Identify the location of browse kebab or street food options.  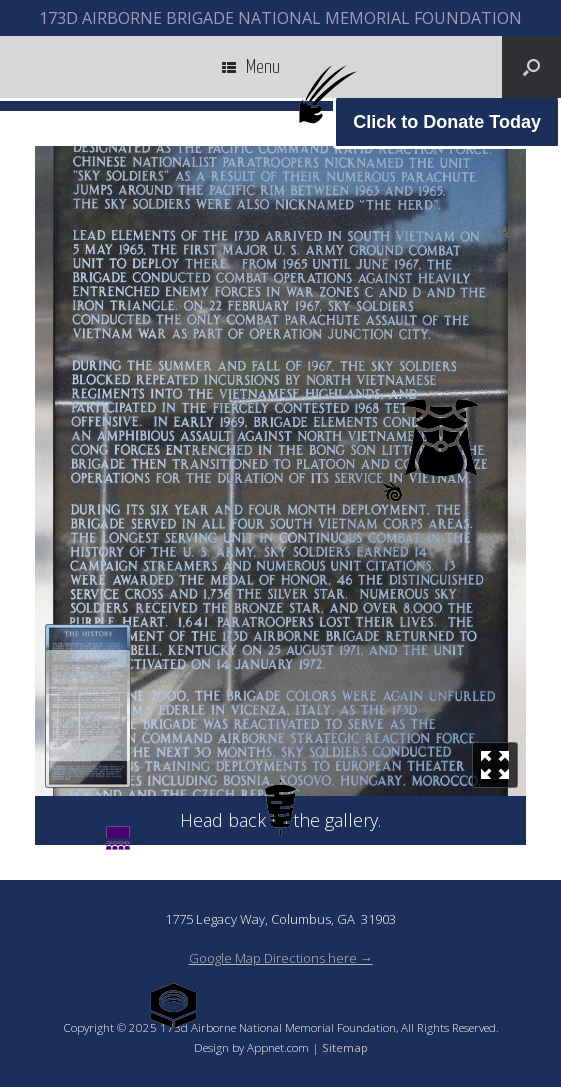
(280, 807).